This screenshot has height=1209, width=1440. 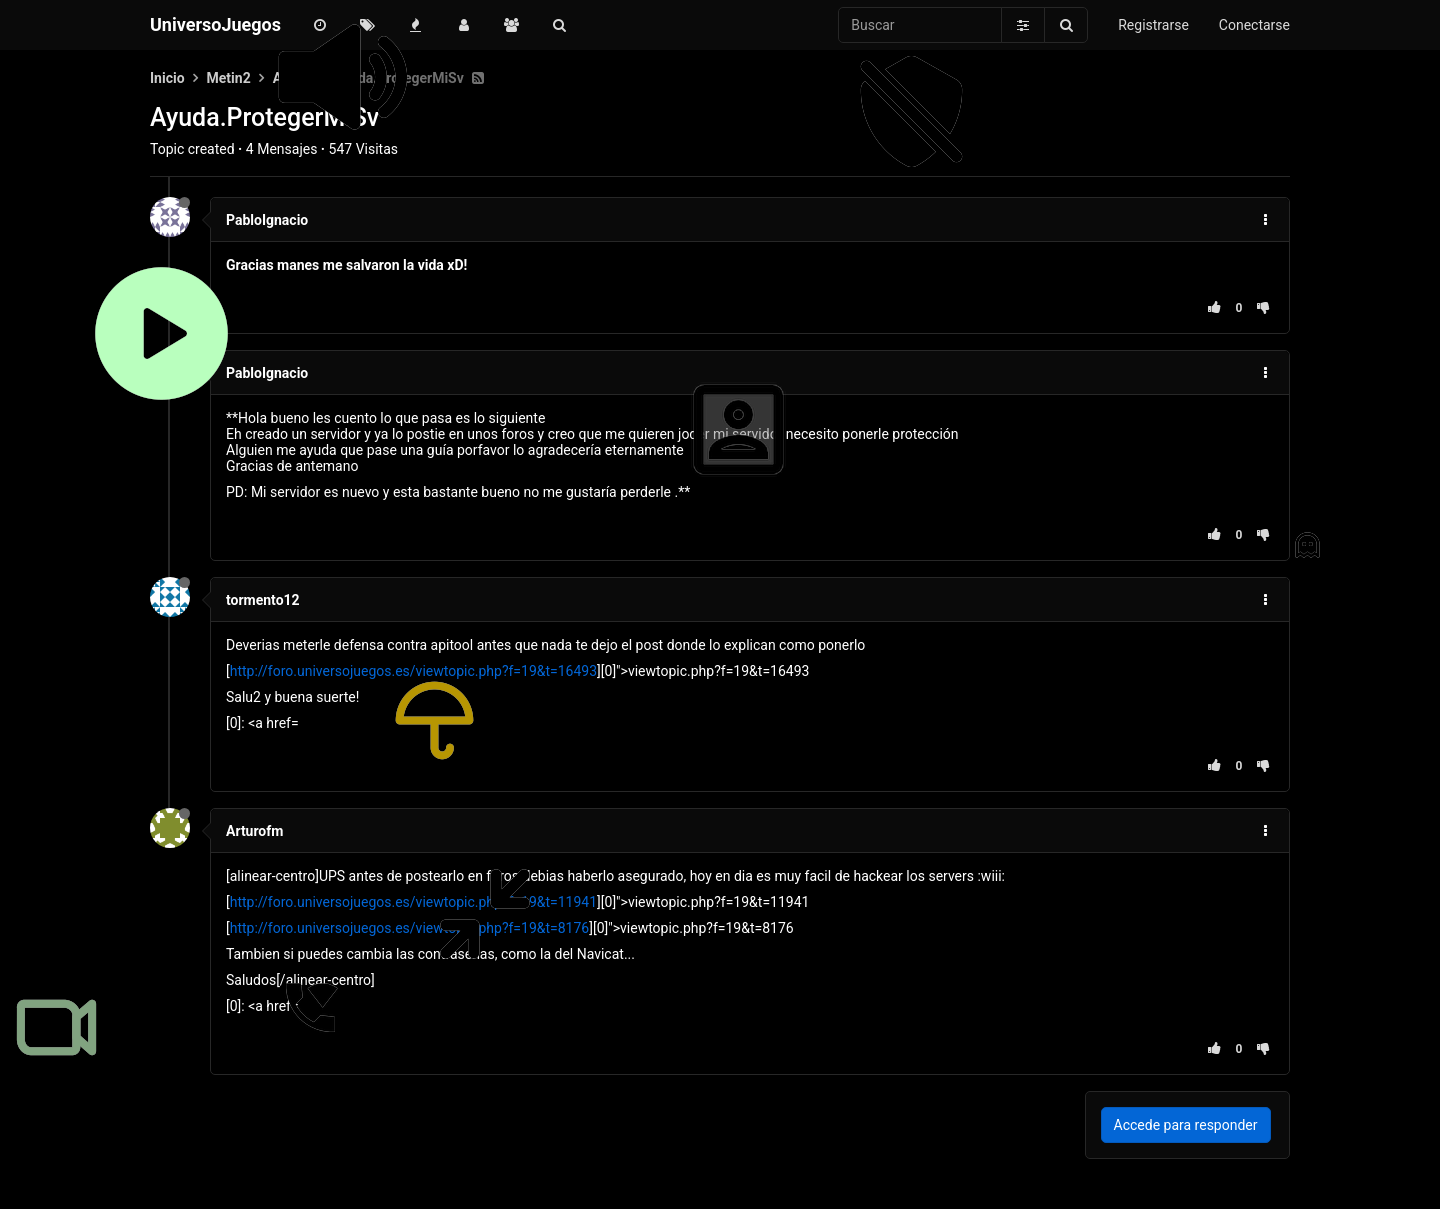 I want to click on play media or video content, so click(x=161, y=333).